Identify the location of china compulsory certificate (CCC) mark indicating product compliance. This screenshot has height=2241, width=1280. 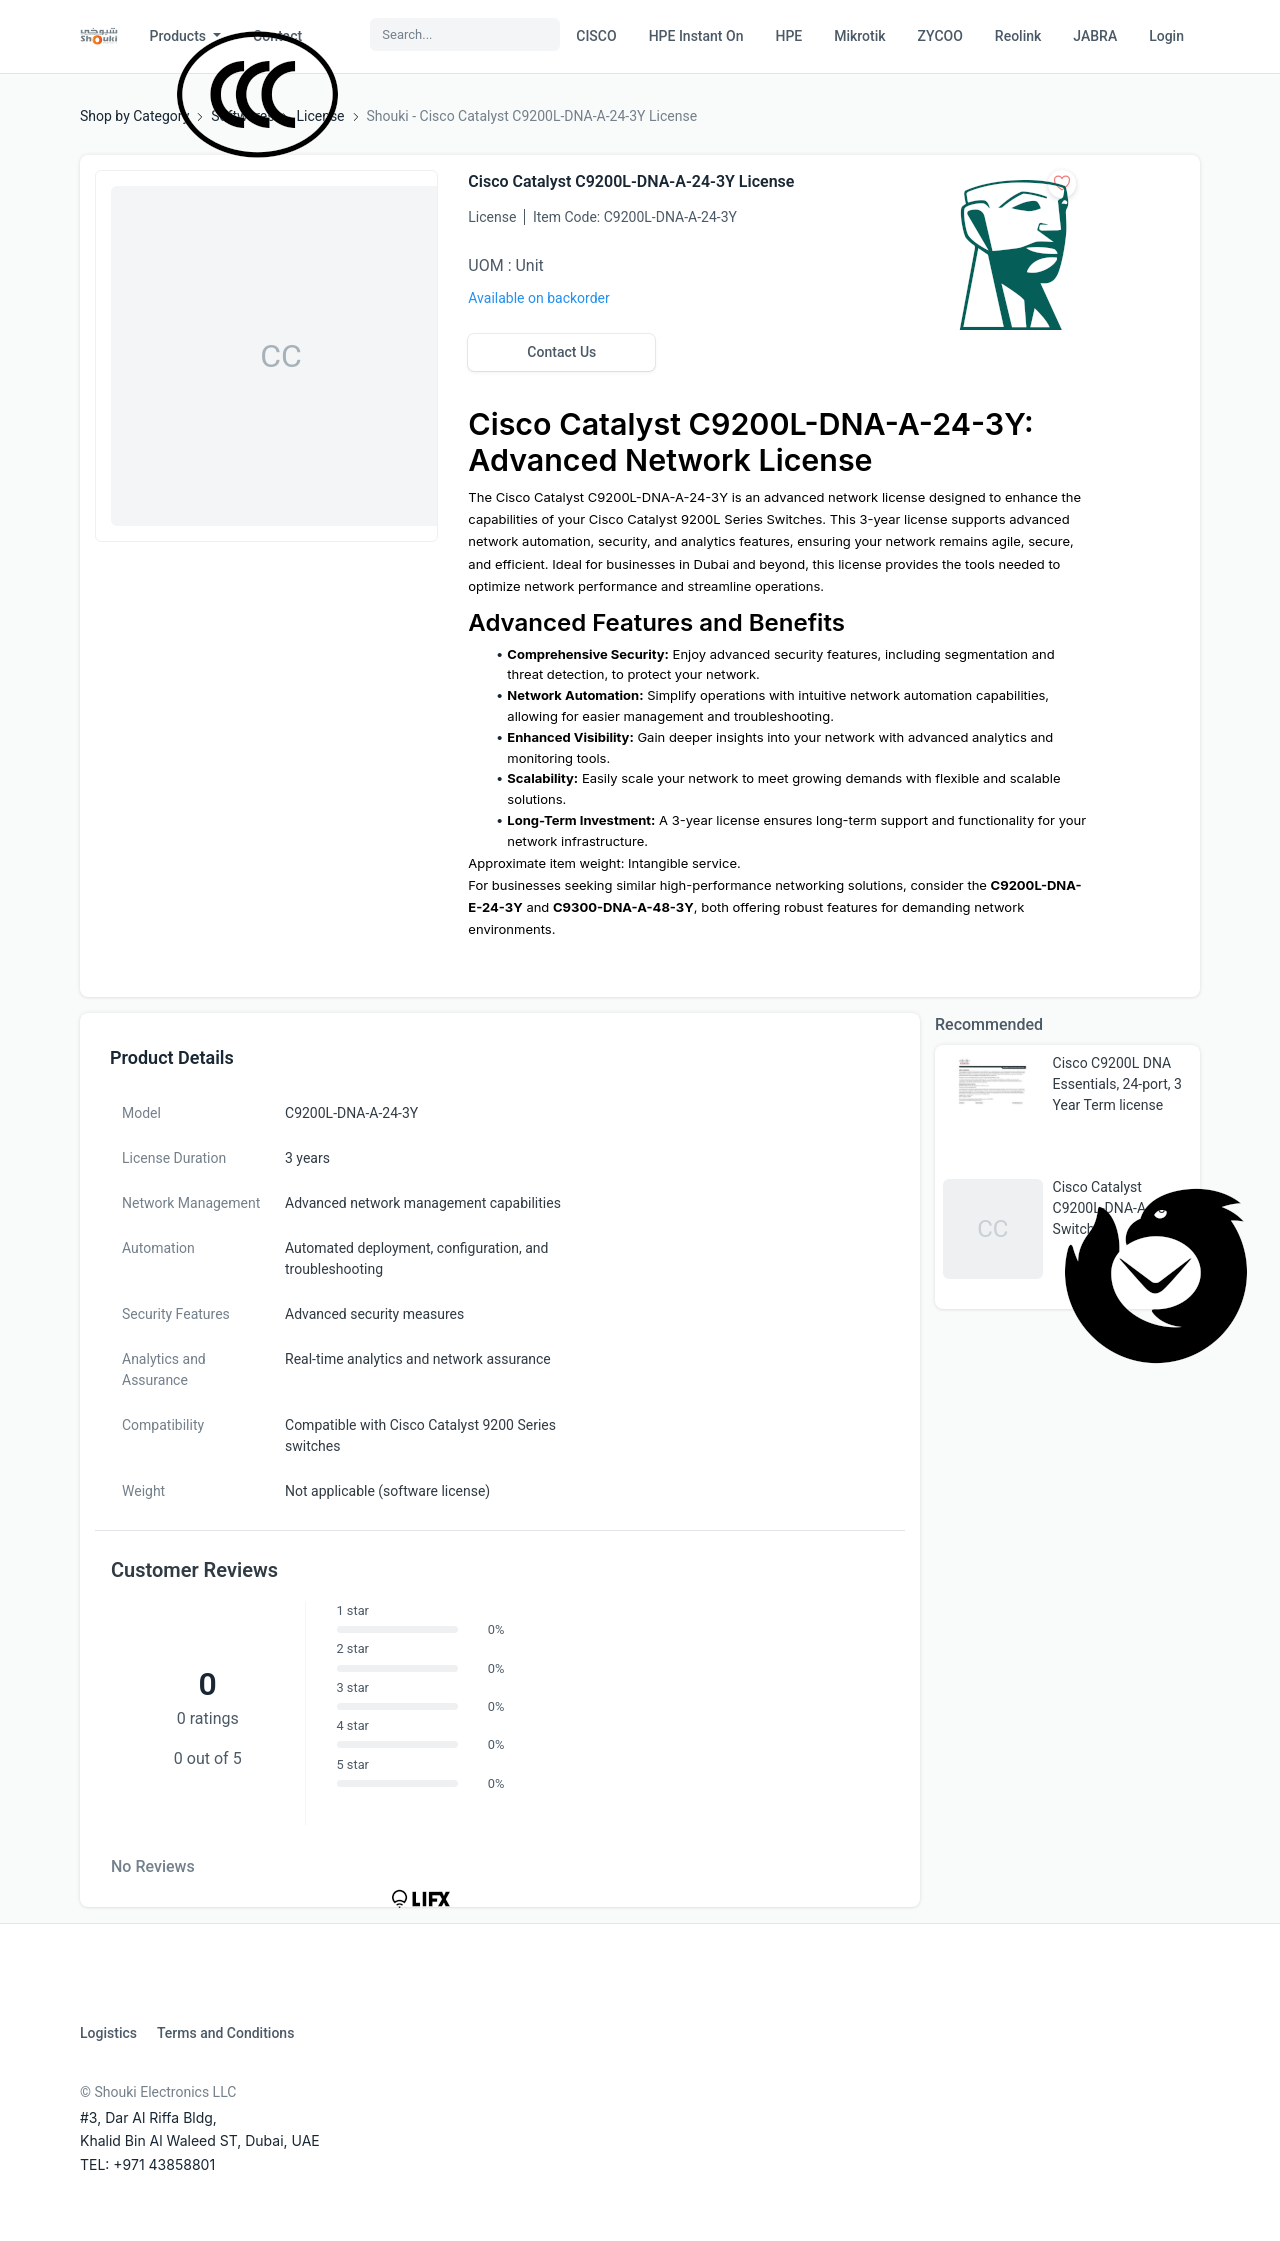
(257, 94).